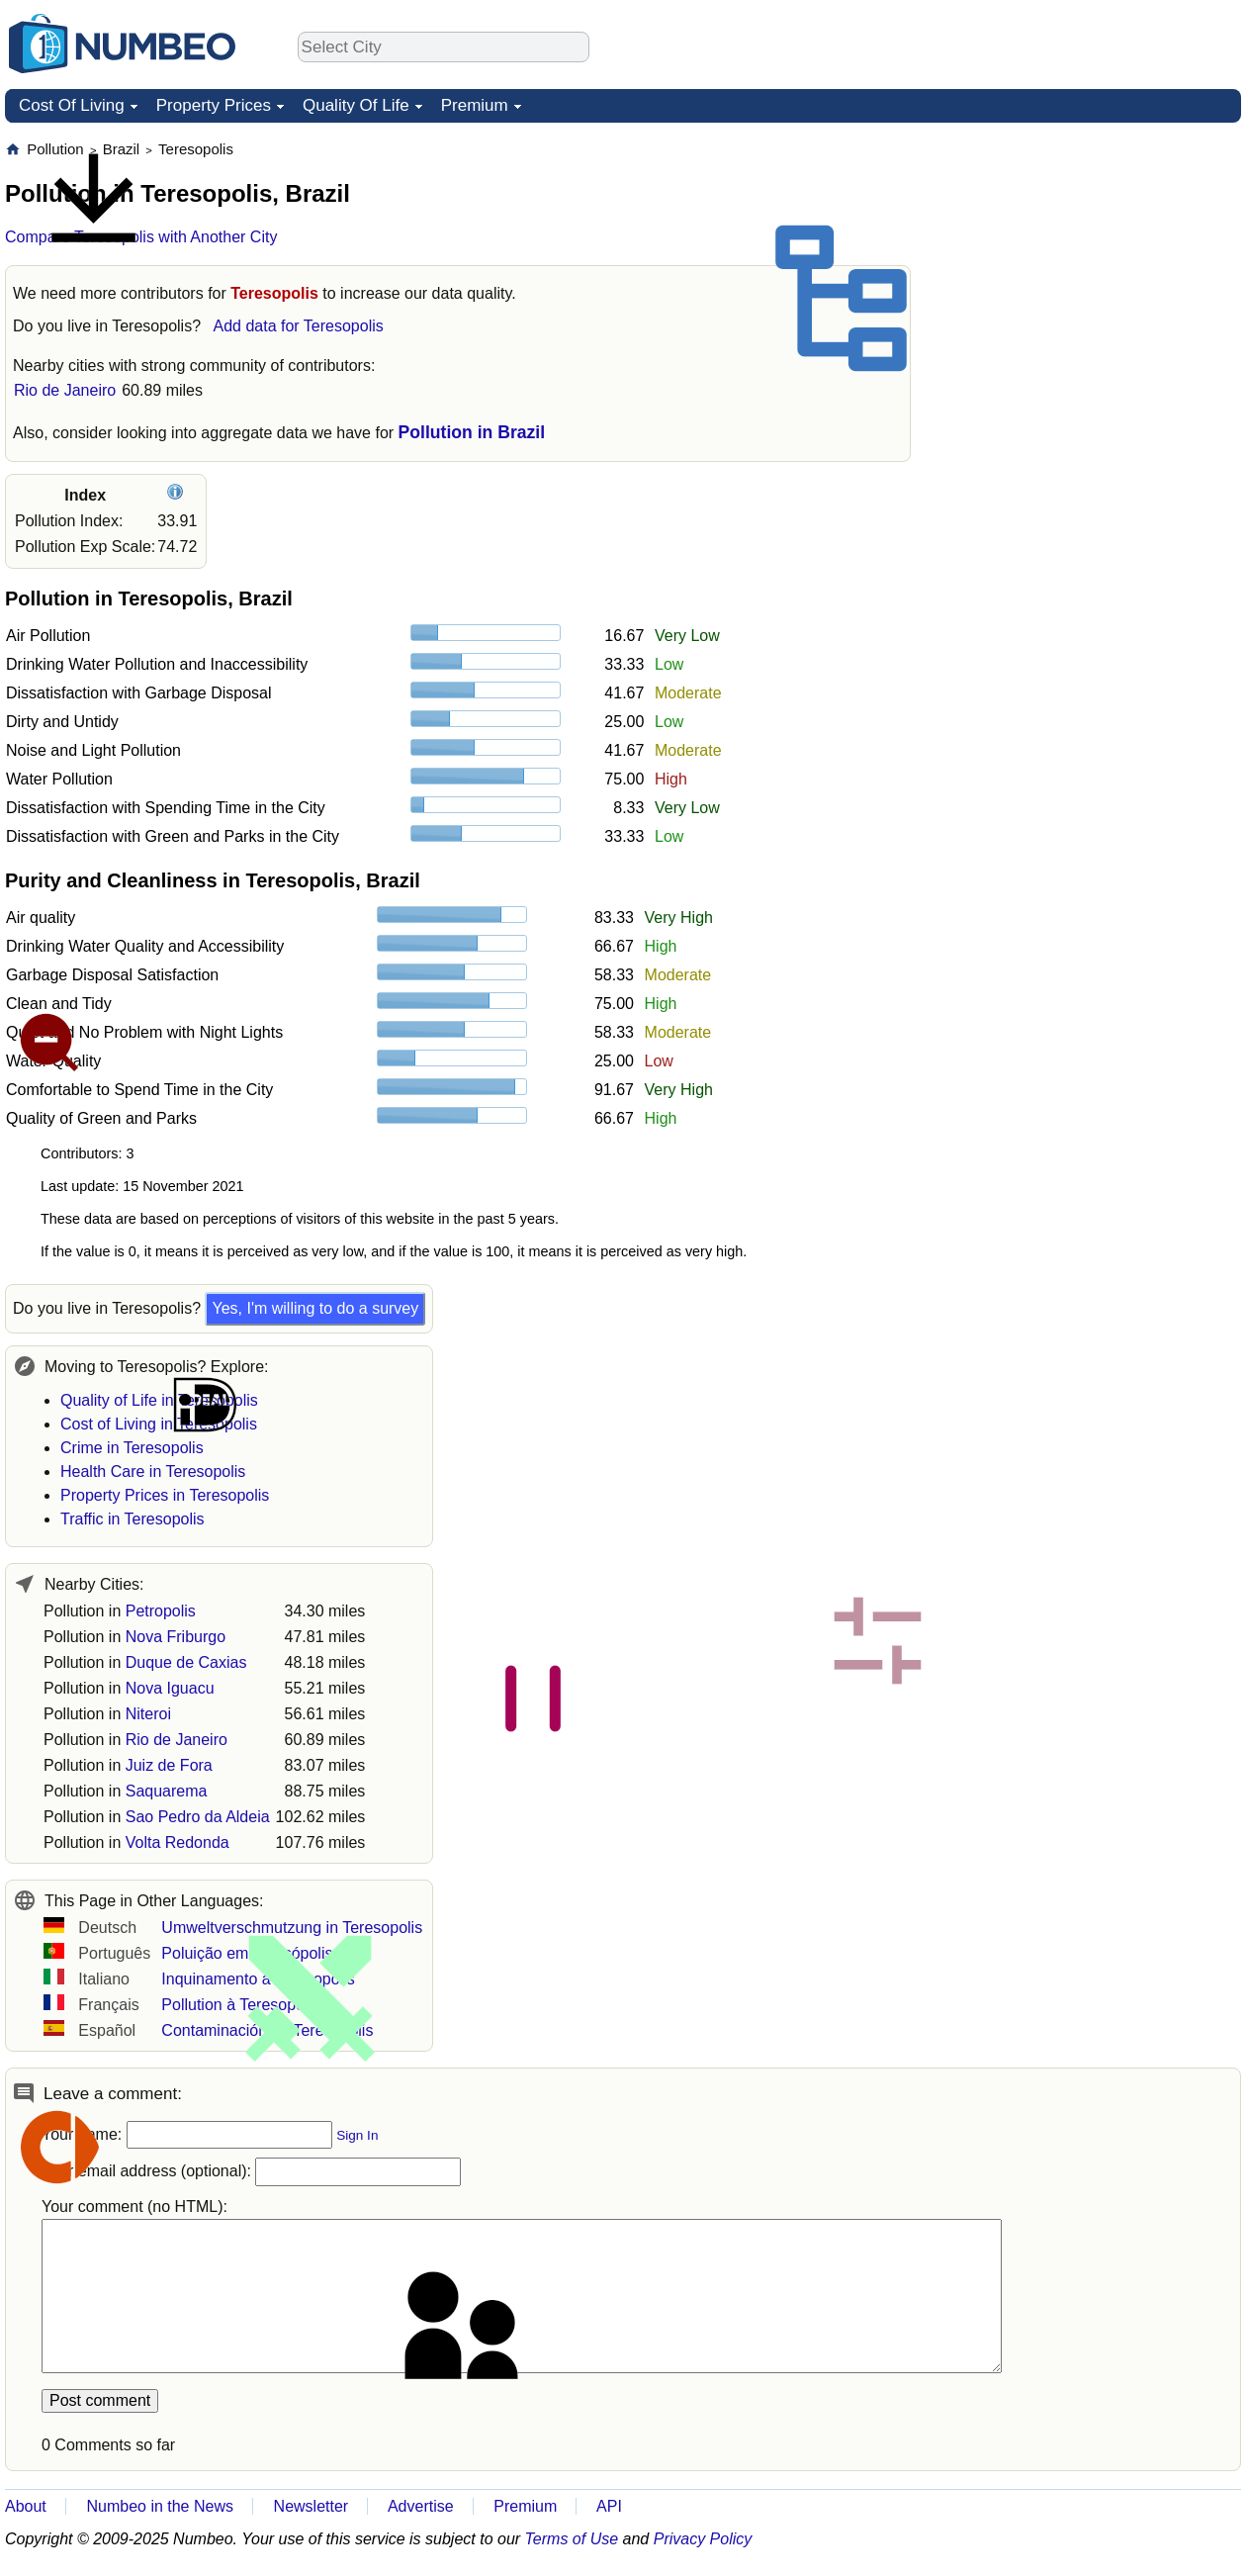  What do you see at coordinates (310, 1996) in the screenshot?
I see `access game or battle features` at bounding box center [310, 1996].